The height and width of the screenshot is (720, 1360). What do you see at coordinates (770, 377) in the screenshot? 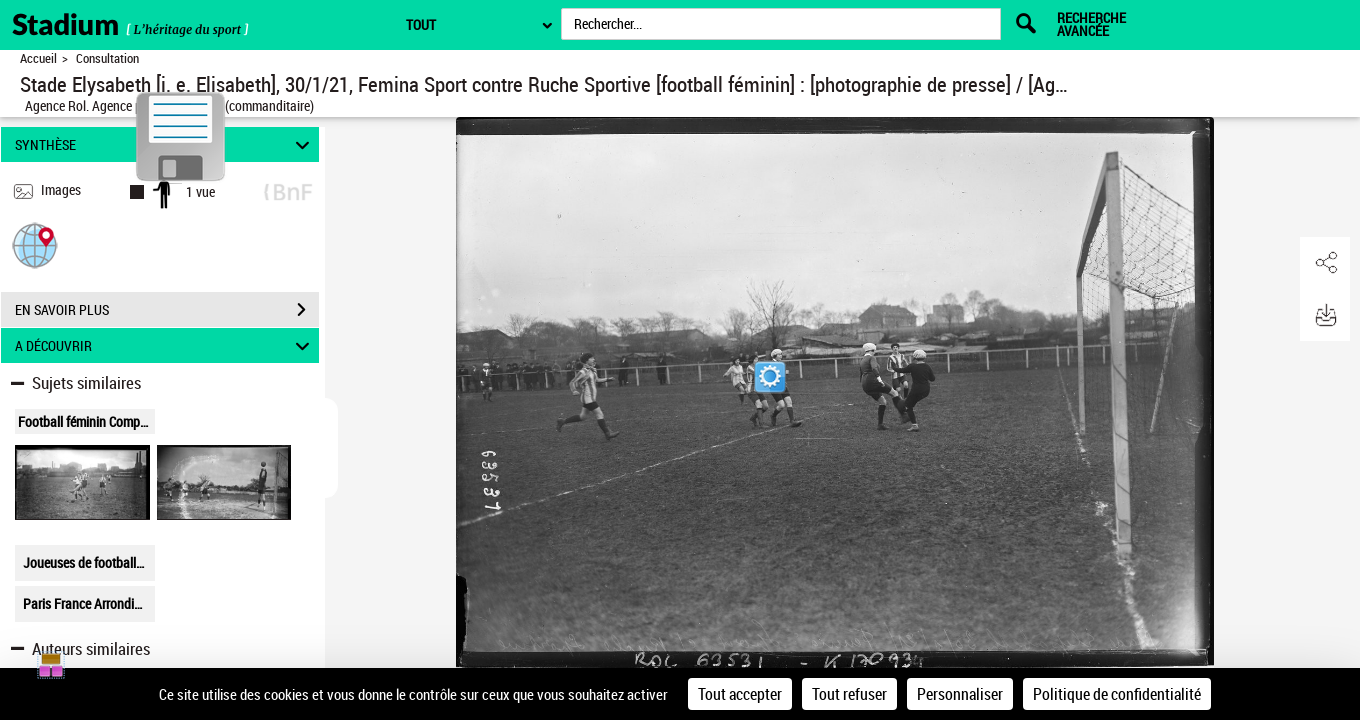
I see `access system runtime components` at bounding box center [770, 377].